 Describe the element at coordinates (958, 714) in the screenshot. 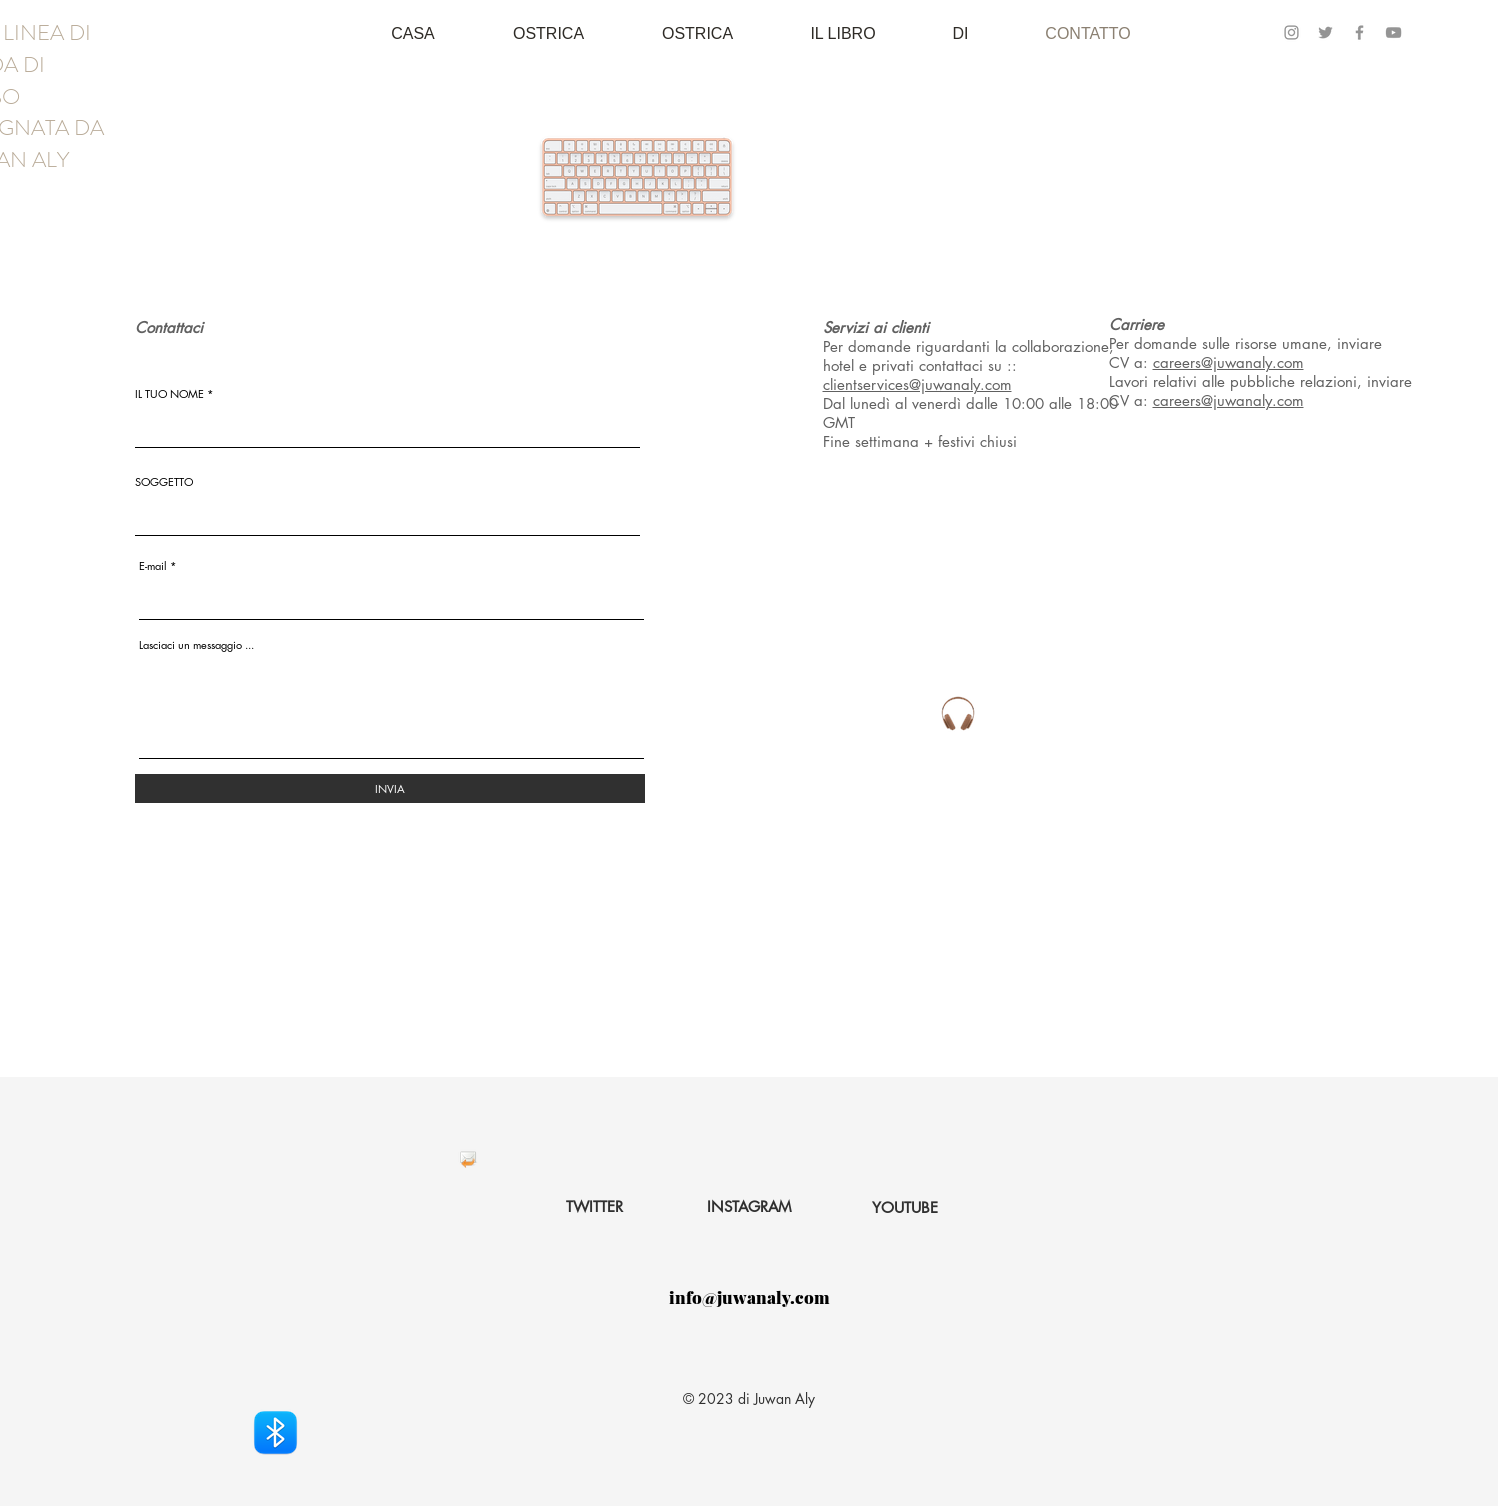

I see `connect bluetooth headphones` at that location.